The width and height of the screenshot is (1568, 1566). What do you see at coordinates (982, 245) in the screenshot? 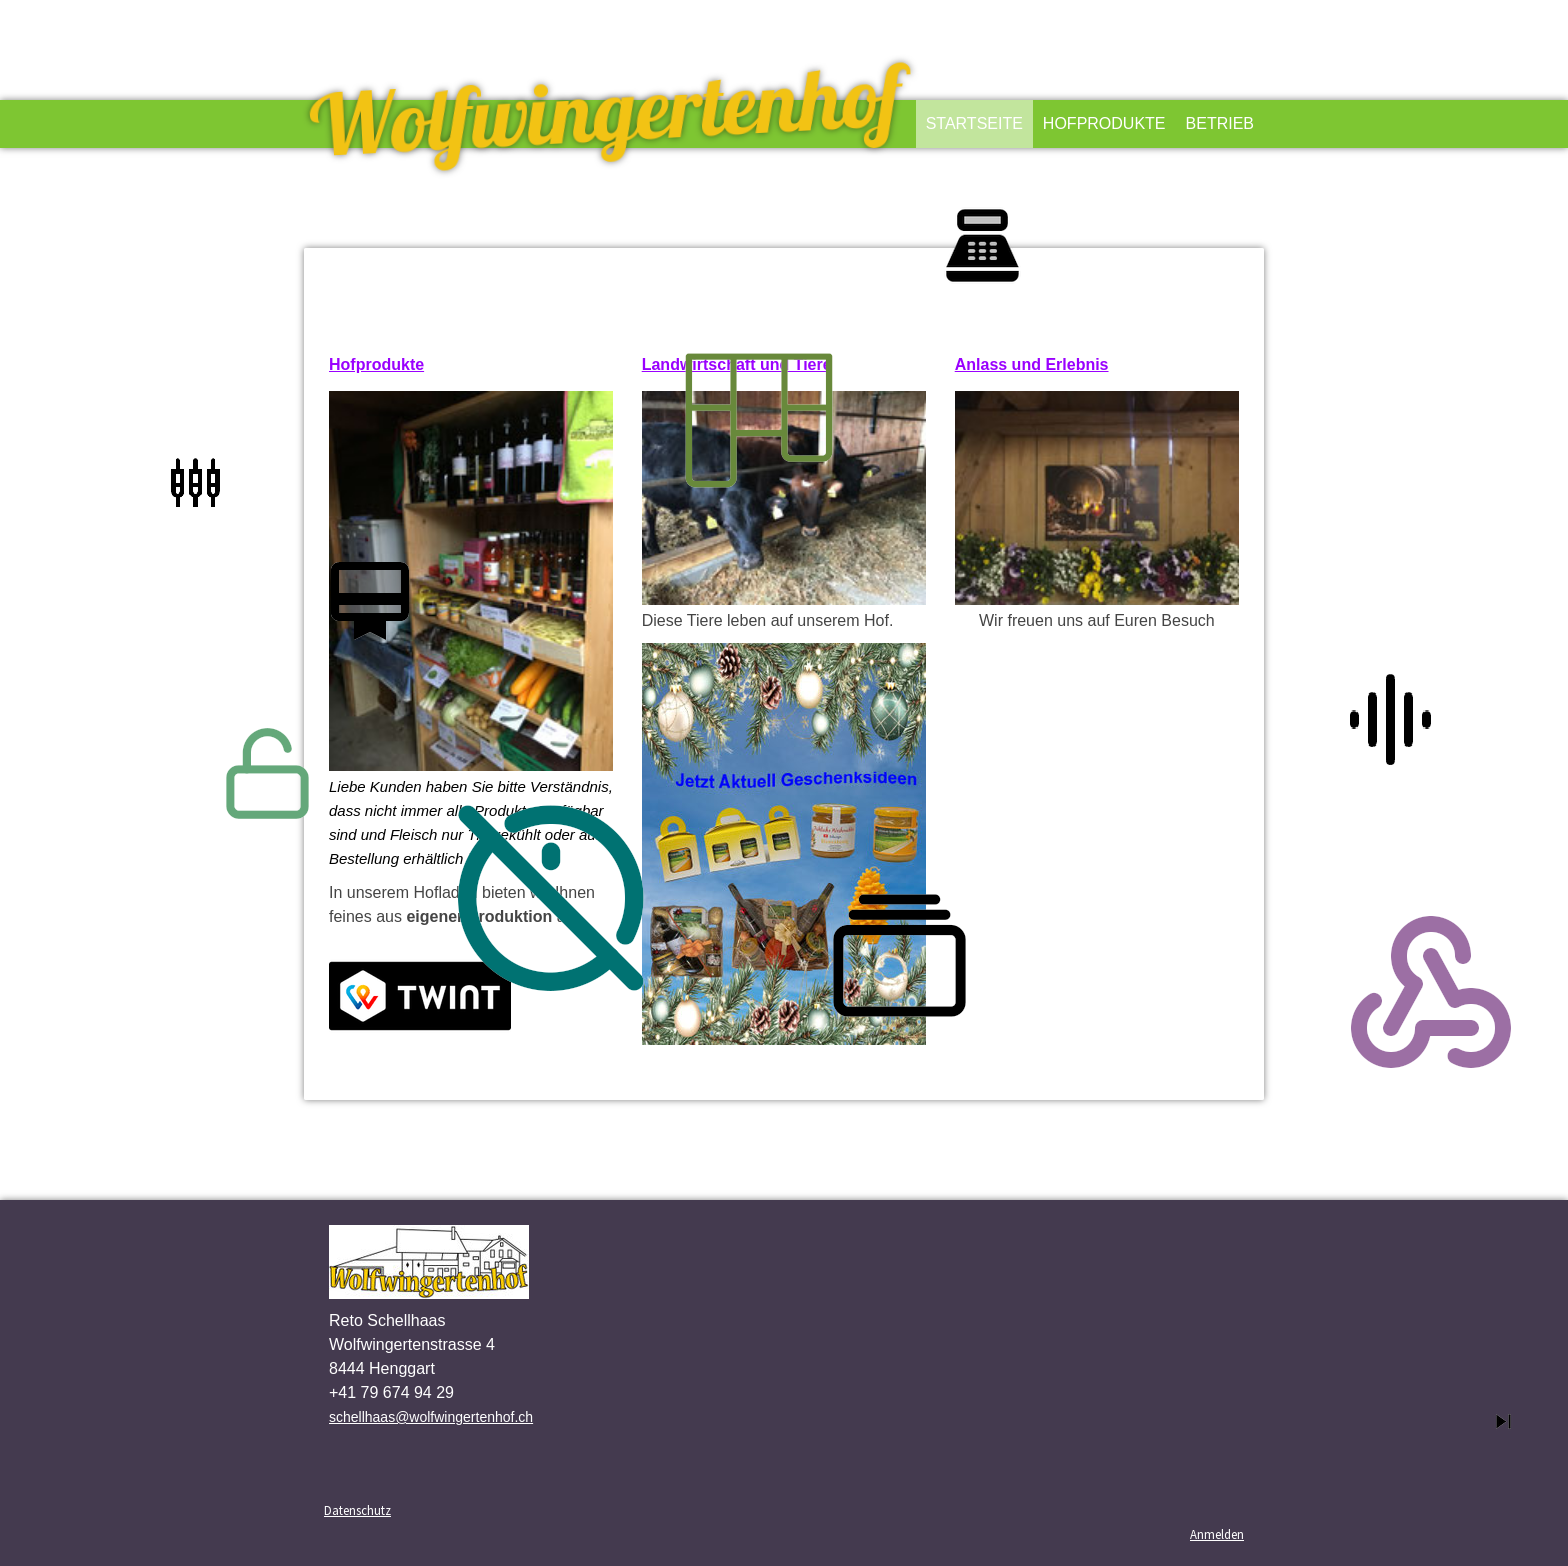
I see `access point of sale terminal` at bounding box center [982, 245].